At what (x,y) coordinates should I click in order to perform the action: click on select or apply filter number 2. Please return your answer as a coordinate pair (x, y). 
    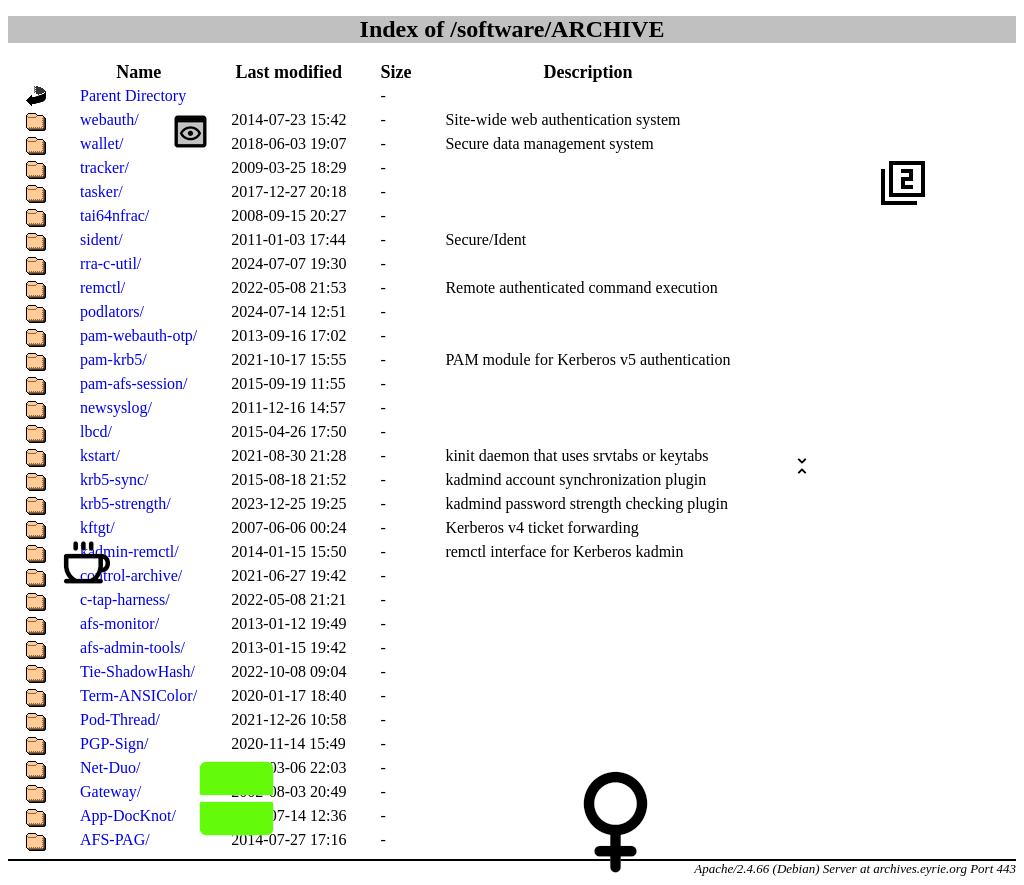
    Looking at the image, I should click on (903, 183).